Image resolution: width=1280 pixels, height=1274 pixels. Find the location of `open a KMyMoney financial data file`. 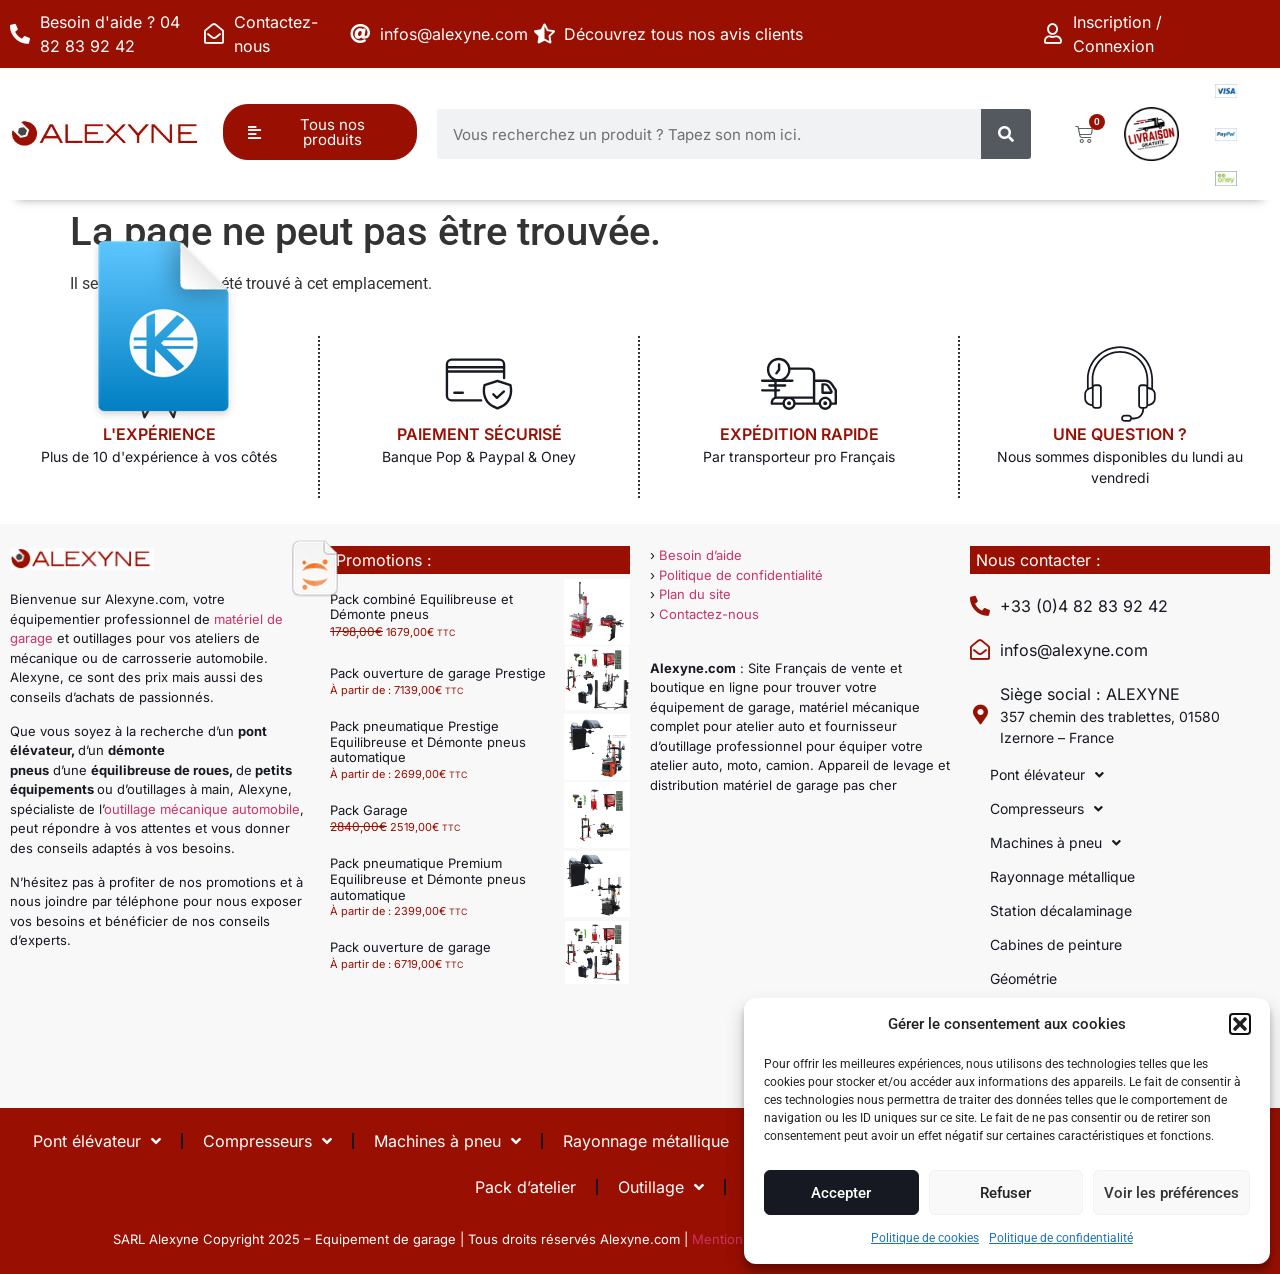

open a KMyMoney financial data file is located at coordinates (163, 329).